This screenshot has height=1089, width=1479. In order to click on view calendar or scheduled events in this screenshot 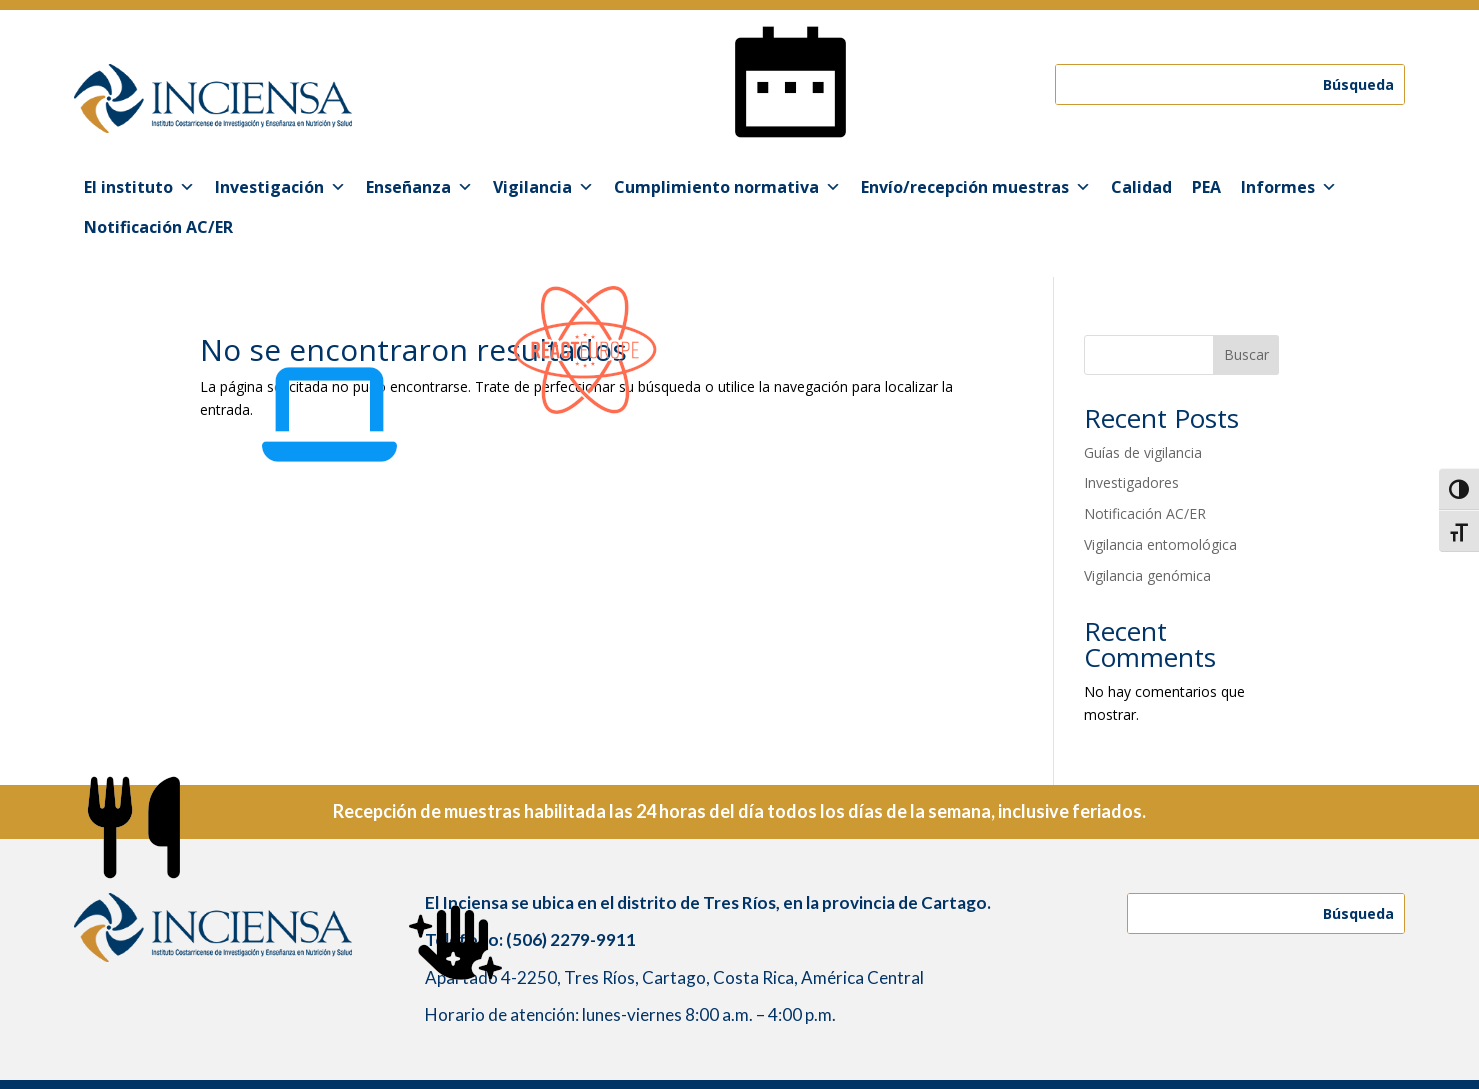, I will do `click(790, 87)`.